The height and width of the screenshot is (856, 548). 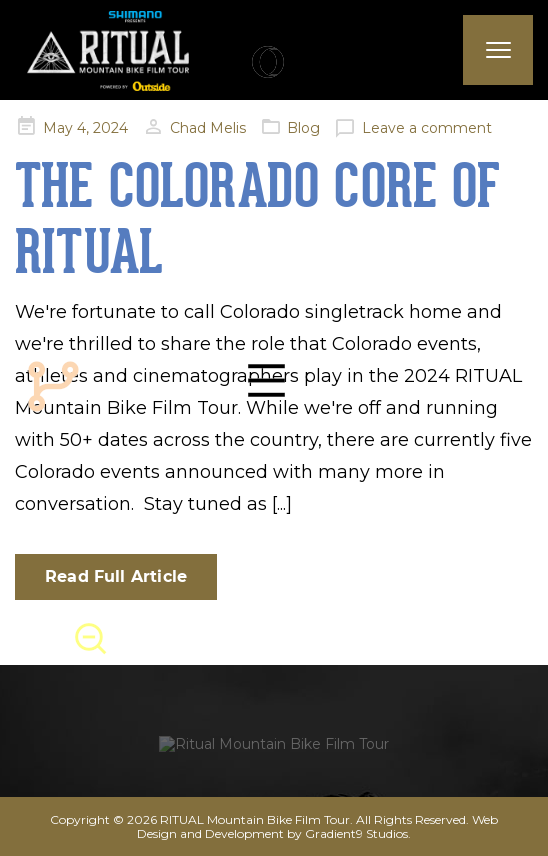 What do you see at coordinates (266, 380) in the screenshot?
I see `open navigation menu` at bounding box center [266, 380].